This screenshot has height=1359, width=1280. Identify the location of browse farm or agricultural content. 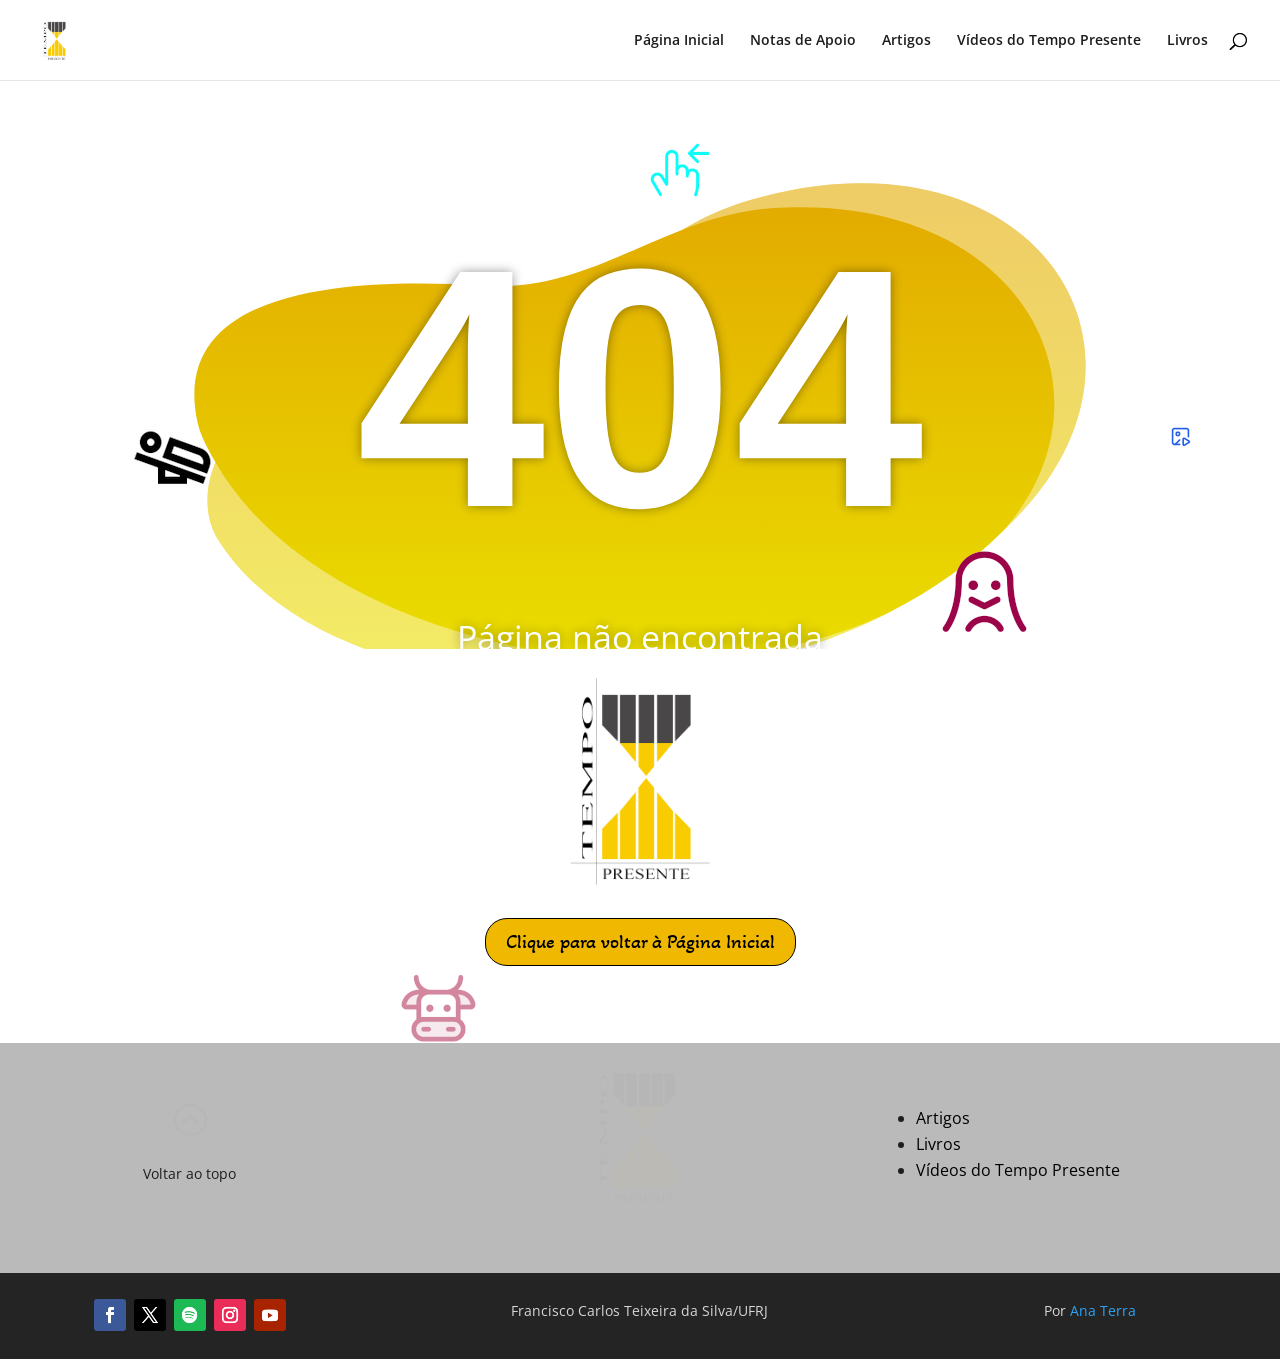
(438, 1009).